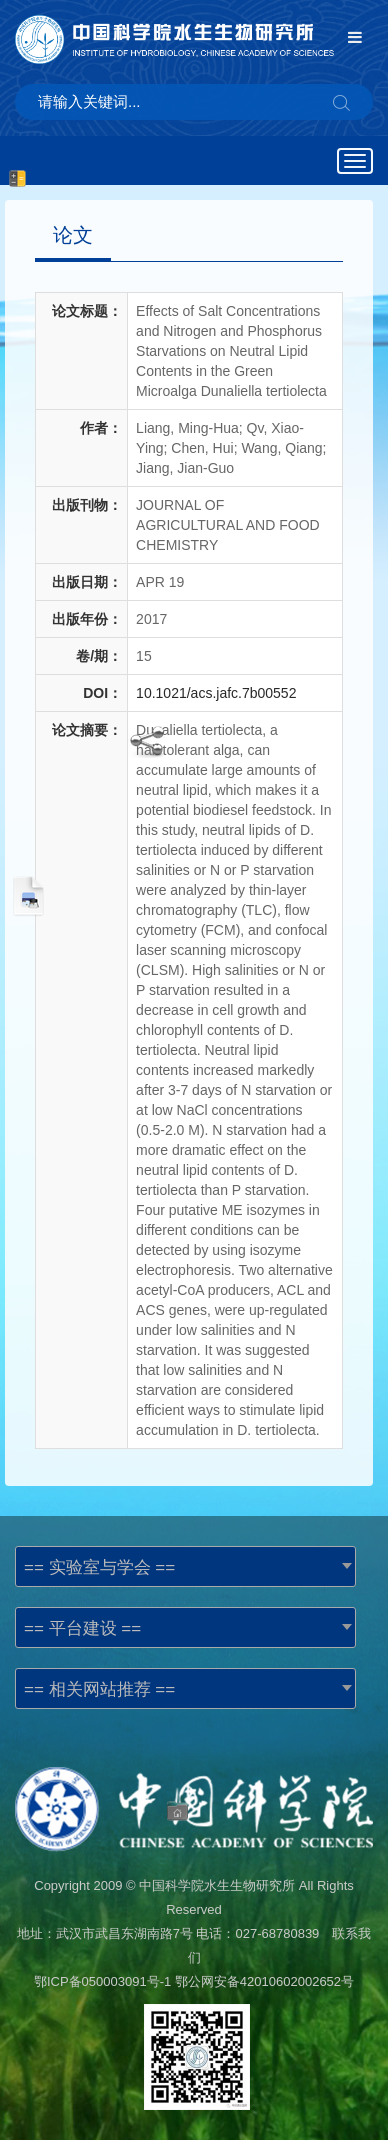 The height and width of the screenshot is (2140, 388). What do you see at coordinates (17, 178) in the screenshot?
I see `open the calculator app` at bounding box center [17, 178].